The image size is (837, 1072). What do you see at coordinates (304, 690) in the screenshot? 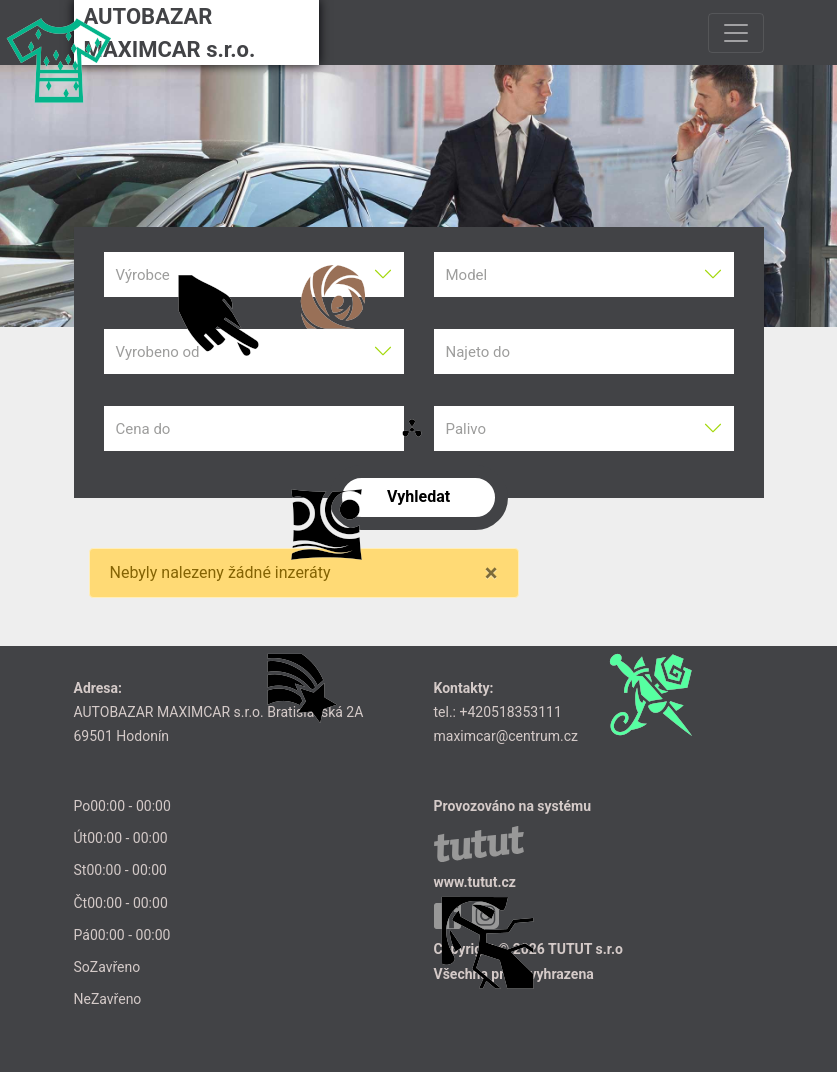
I see `indicates a special achievement or rare reward` at bounding box center [304, 690].